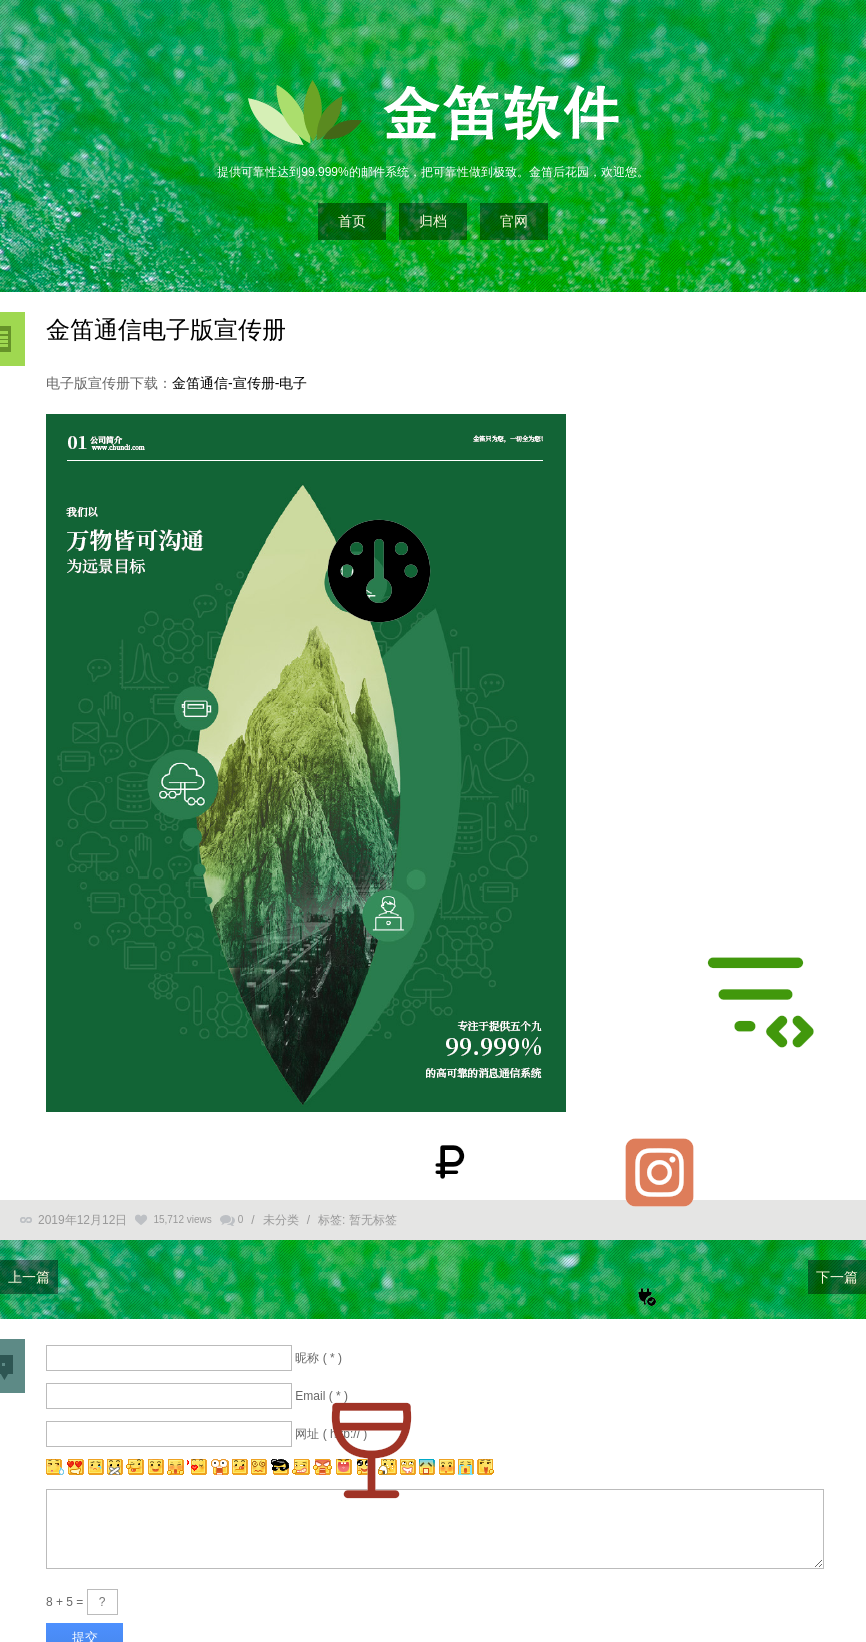 Image resolution: width=866 pixels, height=1642 pixels. Describe the element at coordinates (646, 1297) in the screenshot. I see `indicates successful connection or power status` at that location.